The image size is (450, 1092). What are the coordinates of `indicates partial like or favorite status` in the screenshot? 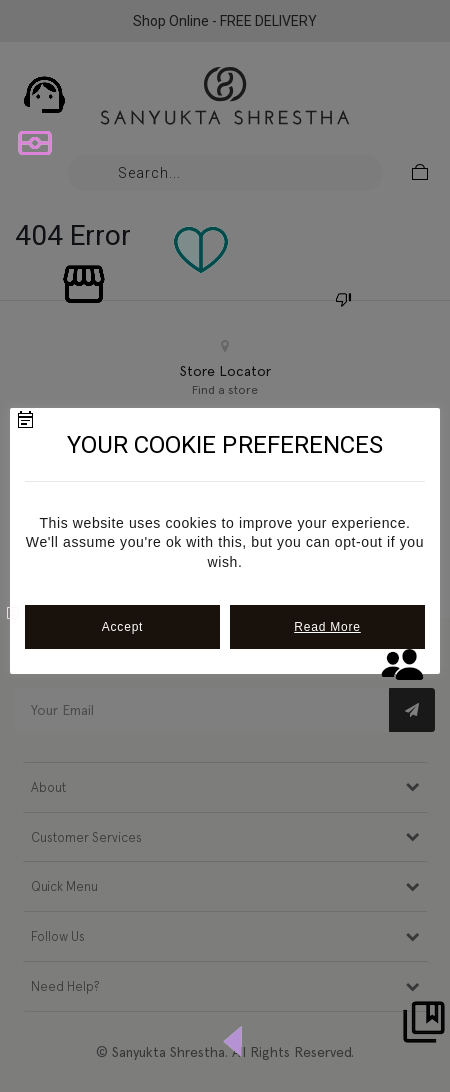 It's located at (201, 248).